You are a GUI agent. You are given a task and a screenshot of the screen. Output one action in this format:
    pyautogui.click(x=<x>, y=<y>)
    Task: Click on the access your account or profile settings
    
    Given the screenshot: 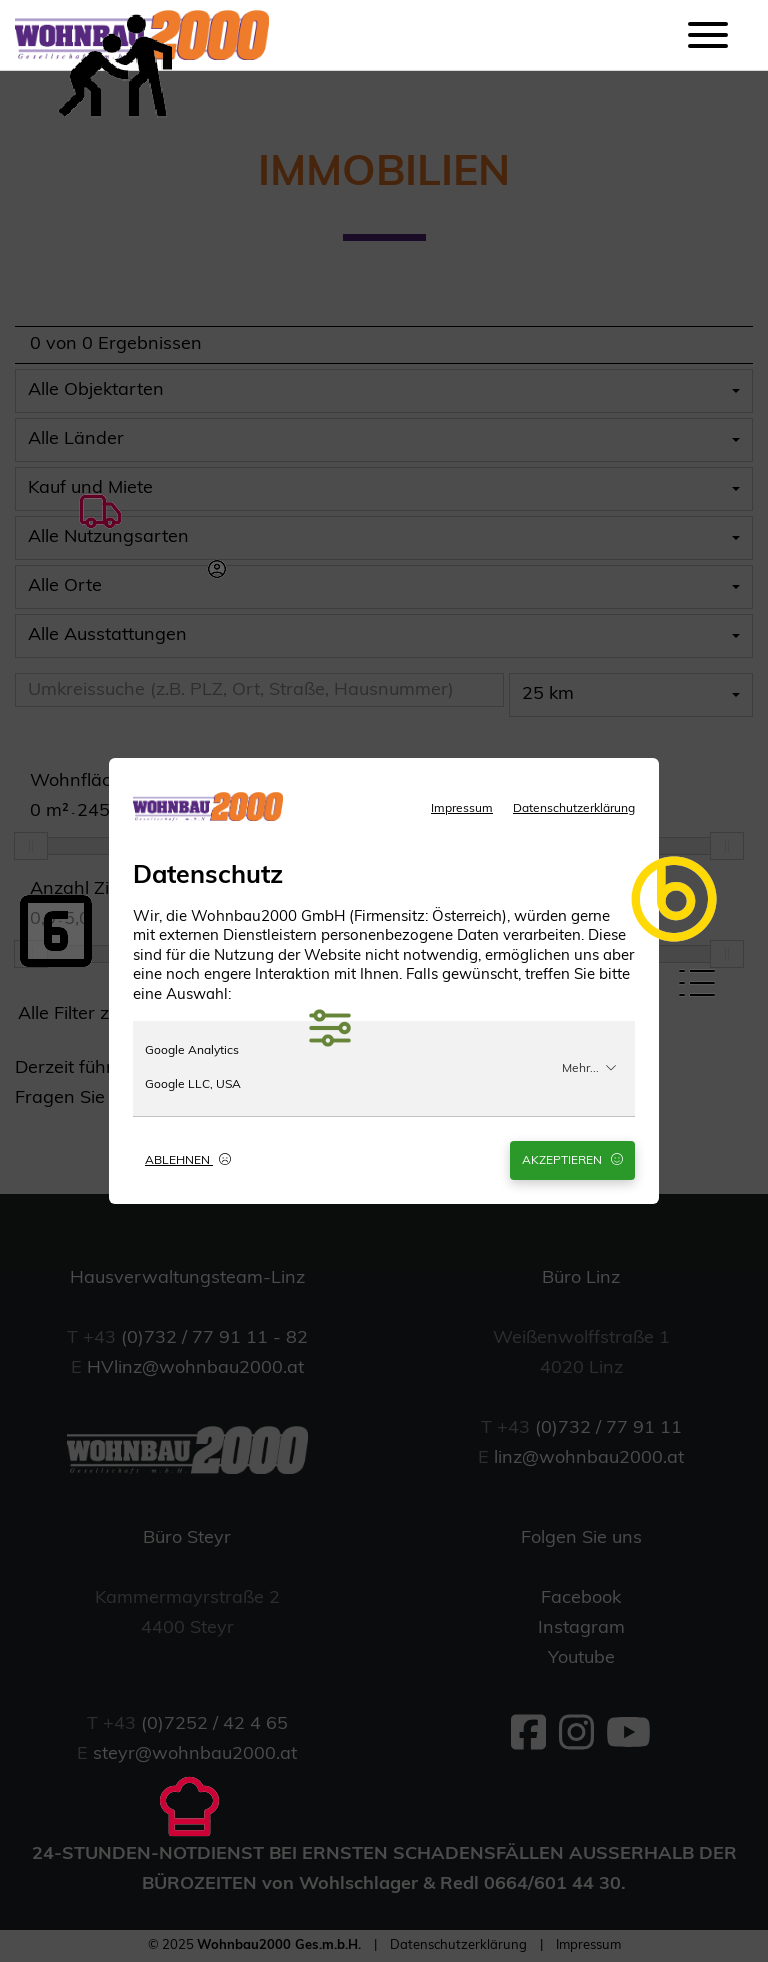 What is the action you would take?
    pyautogui.click(x=217, y=569)
    